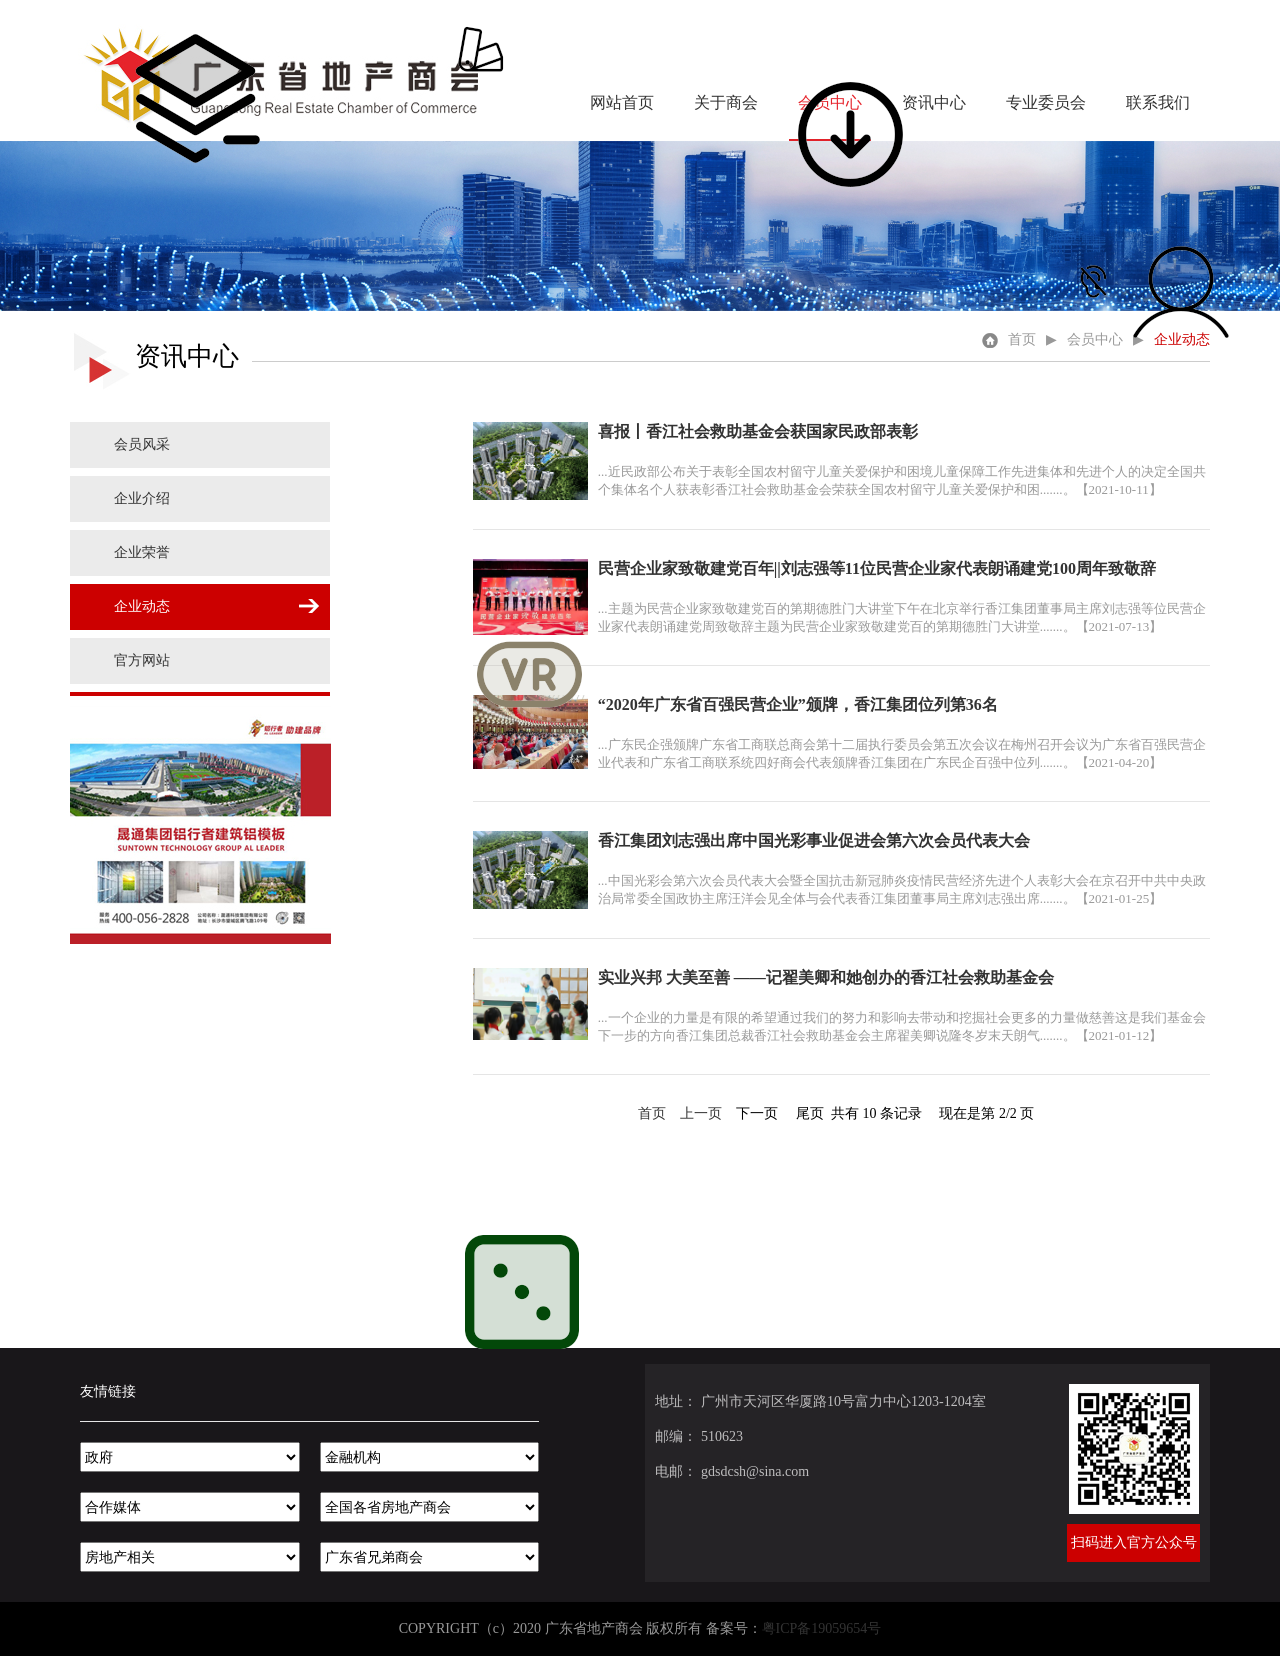 Image resolution: width=1280 pixels, height=1656 pixels. What do you see at coordinates (195, 98) in the screenshot?
I see `remove a layer from the stack` at bounding box center [195, 98].